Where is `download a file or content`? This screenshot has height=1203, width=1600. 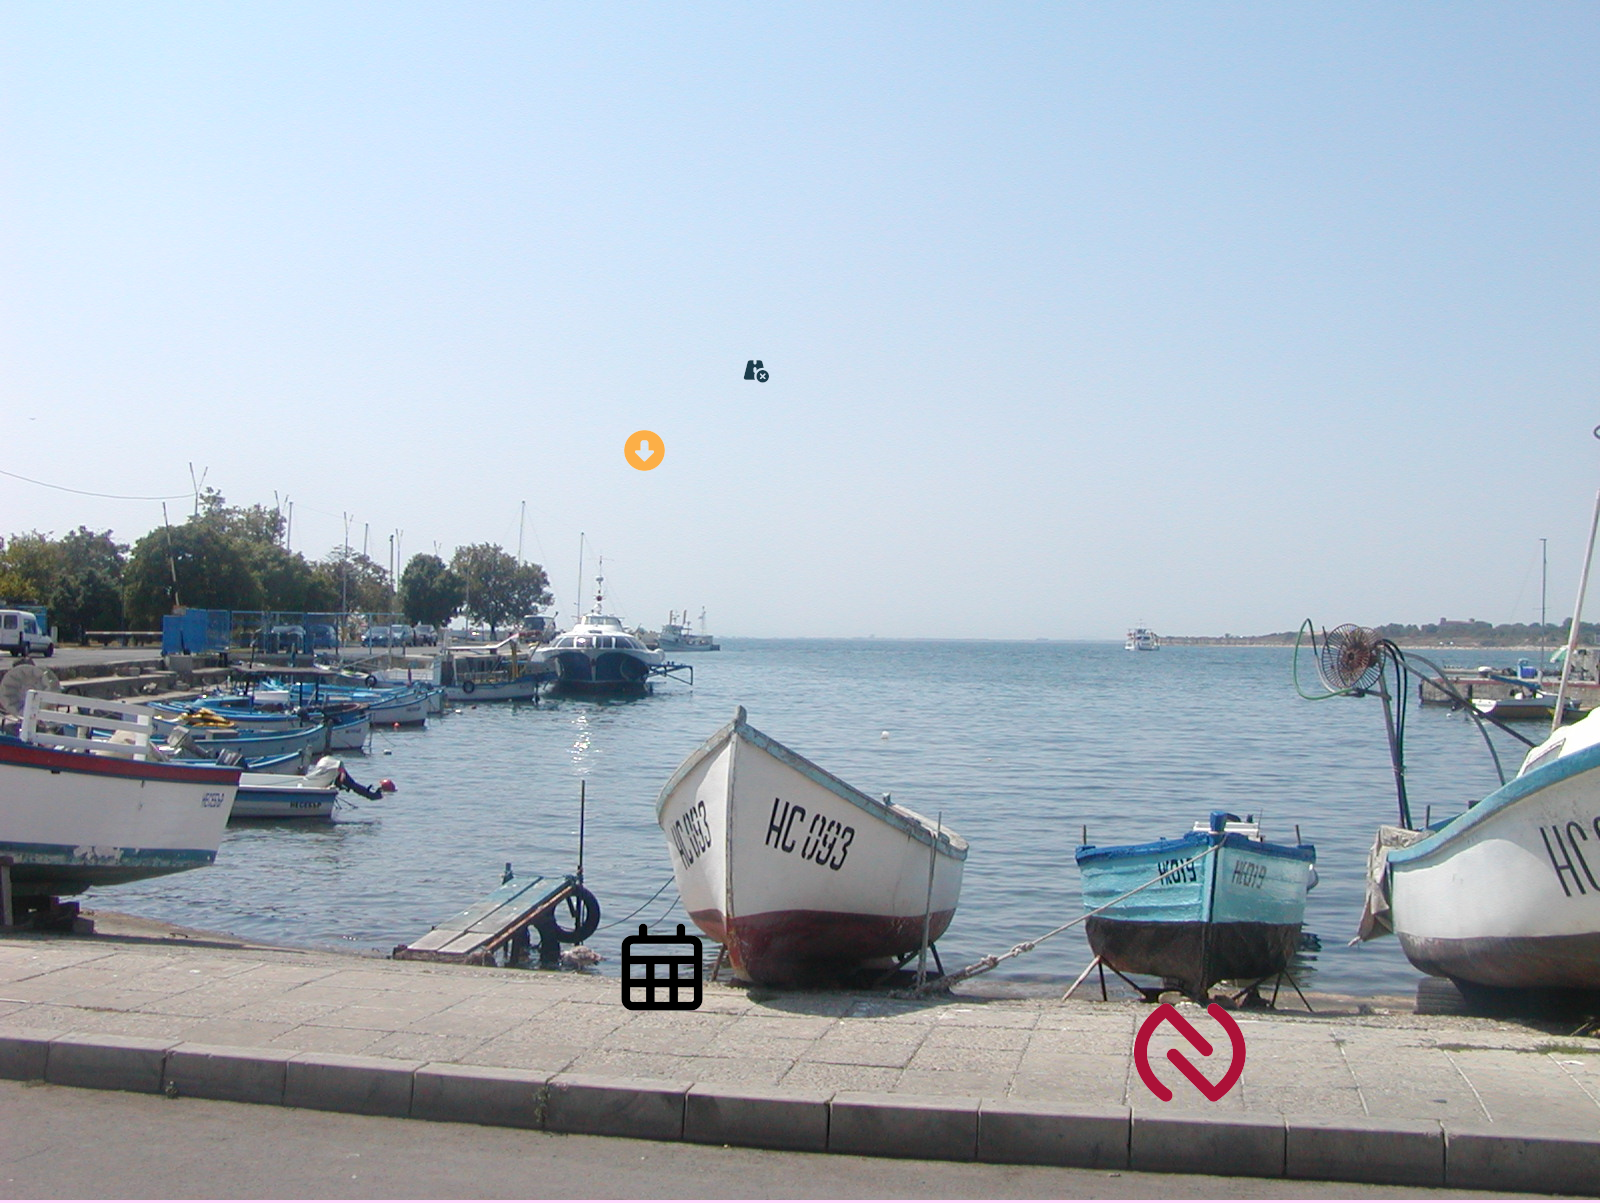
download a file or content is located at coordinates (644, 450).